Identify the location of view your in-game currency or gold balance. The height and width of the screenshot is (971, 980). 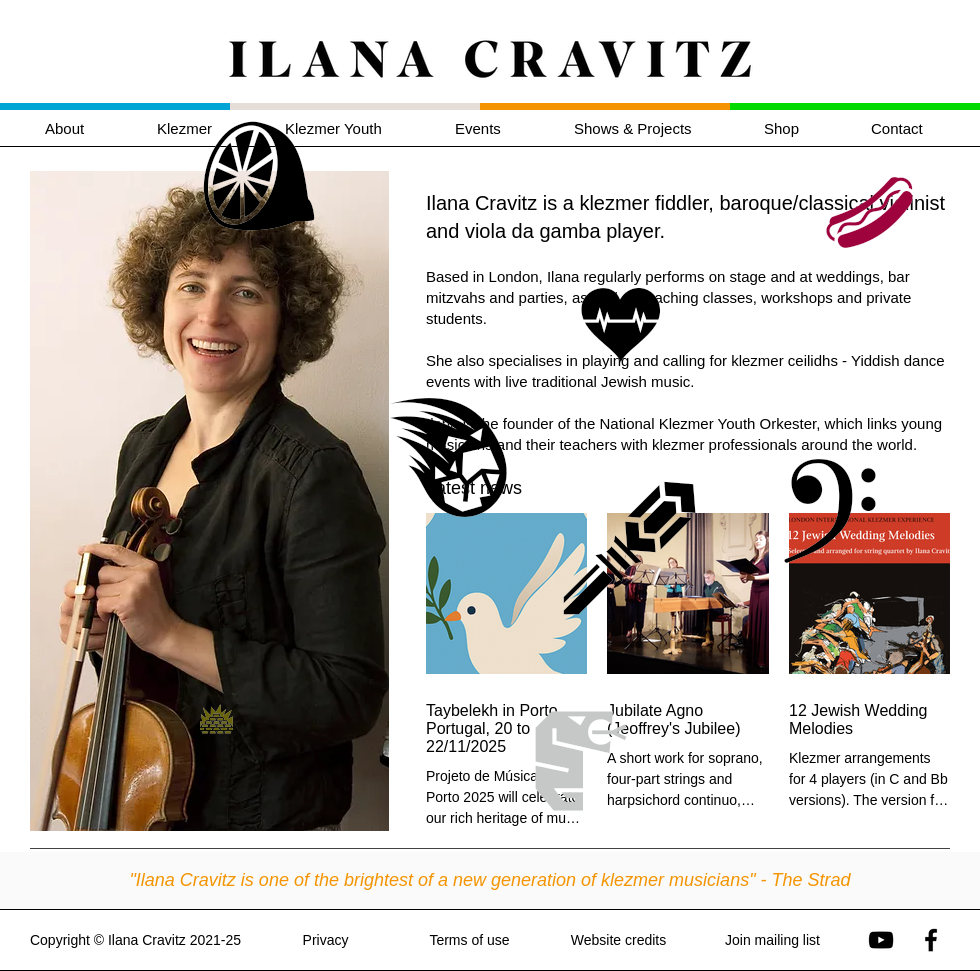
(216, 717).